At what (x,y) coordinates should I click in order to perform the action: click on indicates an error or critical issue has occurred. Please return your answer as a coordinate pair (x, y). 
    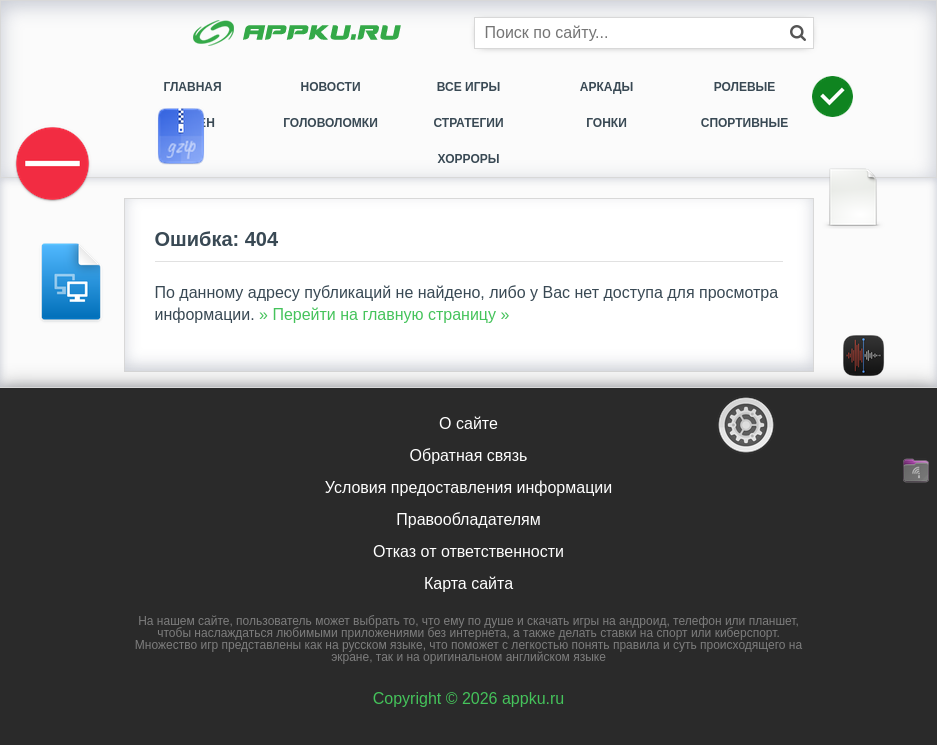
    Looking at the image, I should click on (52, 163).